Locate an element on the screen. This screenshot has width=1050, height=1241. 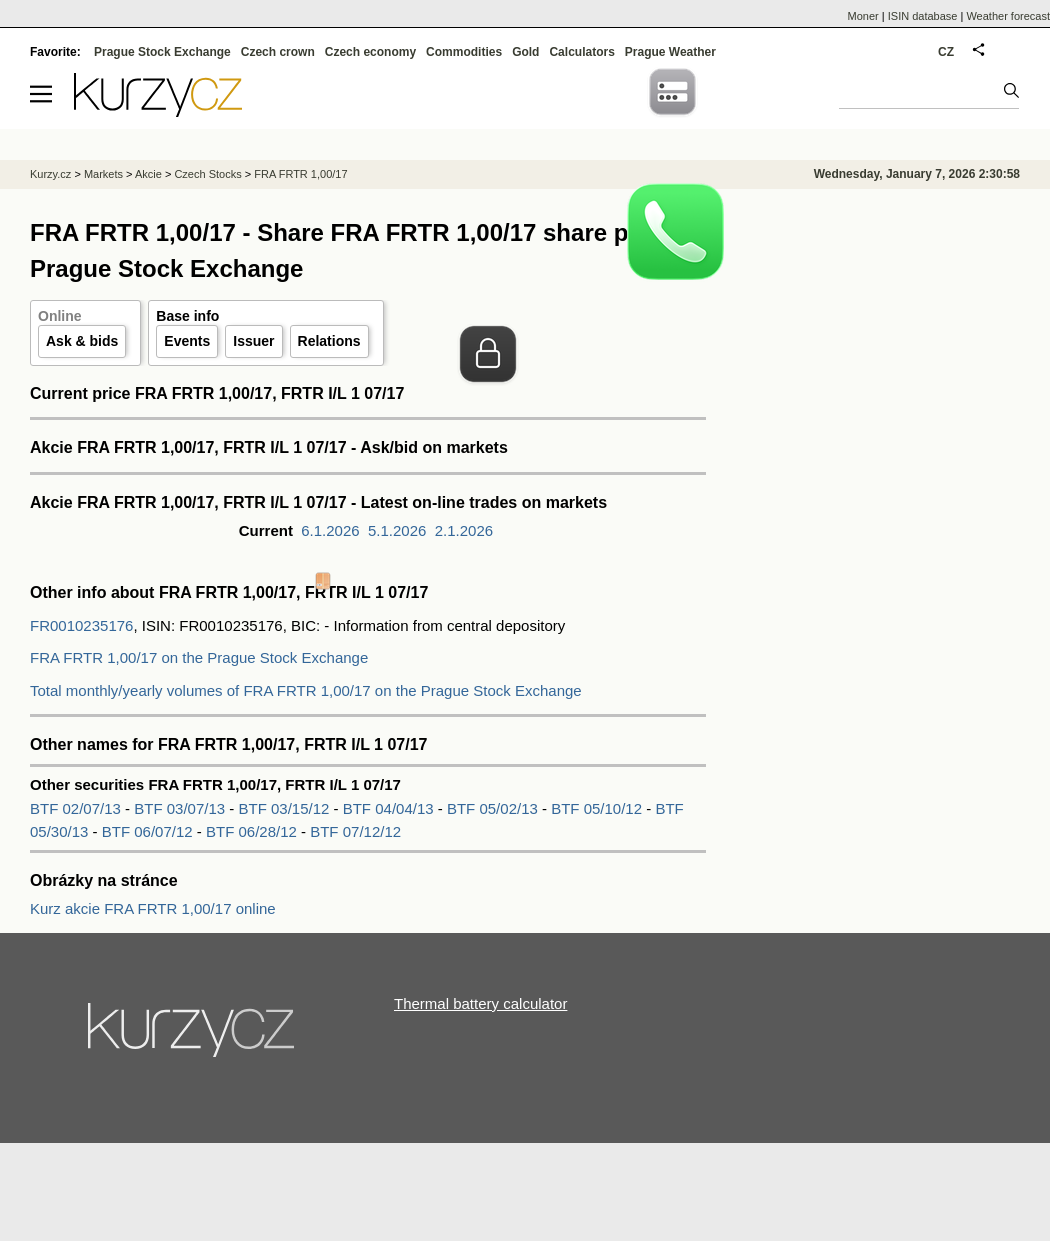
open the phone app to make a call is located at coordinates (675, 231).